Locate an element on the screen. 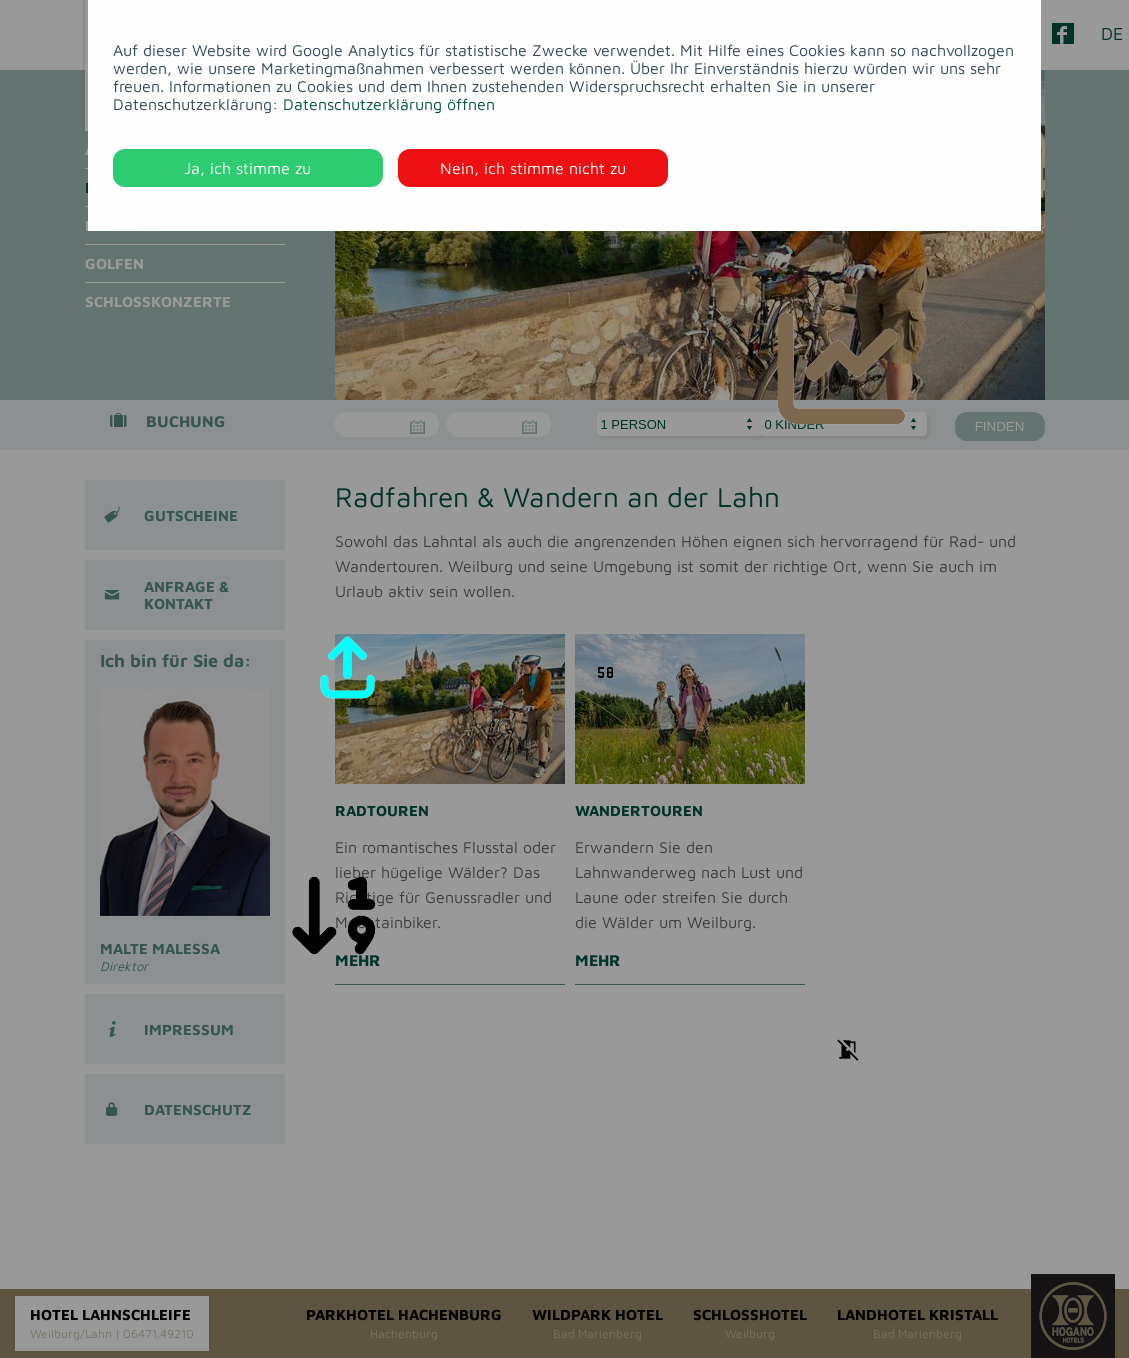  indicates item number 58 in a list or sequence is located at coordinates (605, 672).